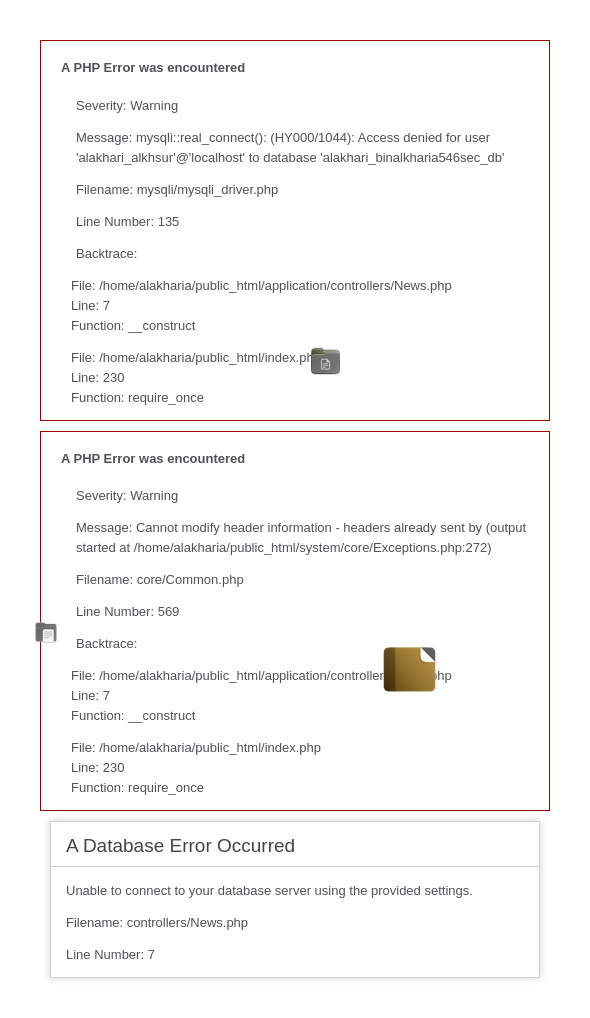 This screenshot has width=590, height=1018. What do you see at coordinates (409, 667) in the screenshot?
I see `change desktop wallpaper settings` at bounding box center [409, 667].